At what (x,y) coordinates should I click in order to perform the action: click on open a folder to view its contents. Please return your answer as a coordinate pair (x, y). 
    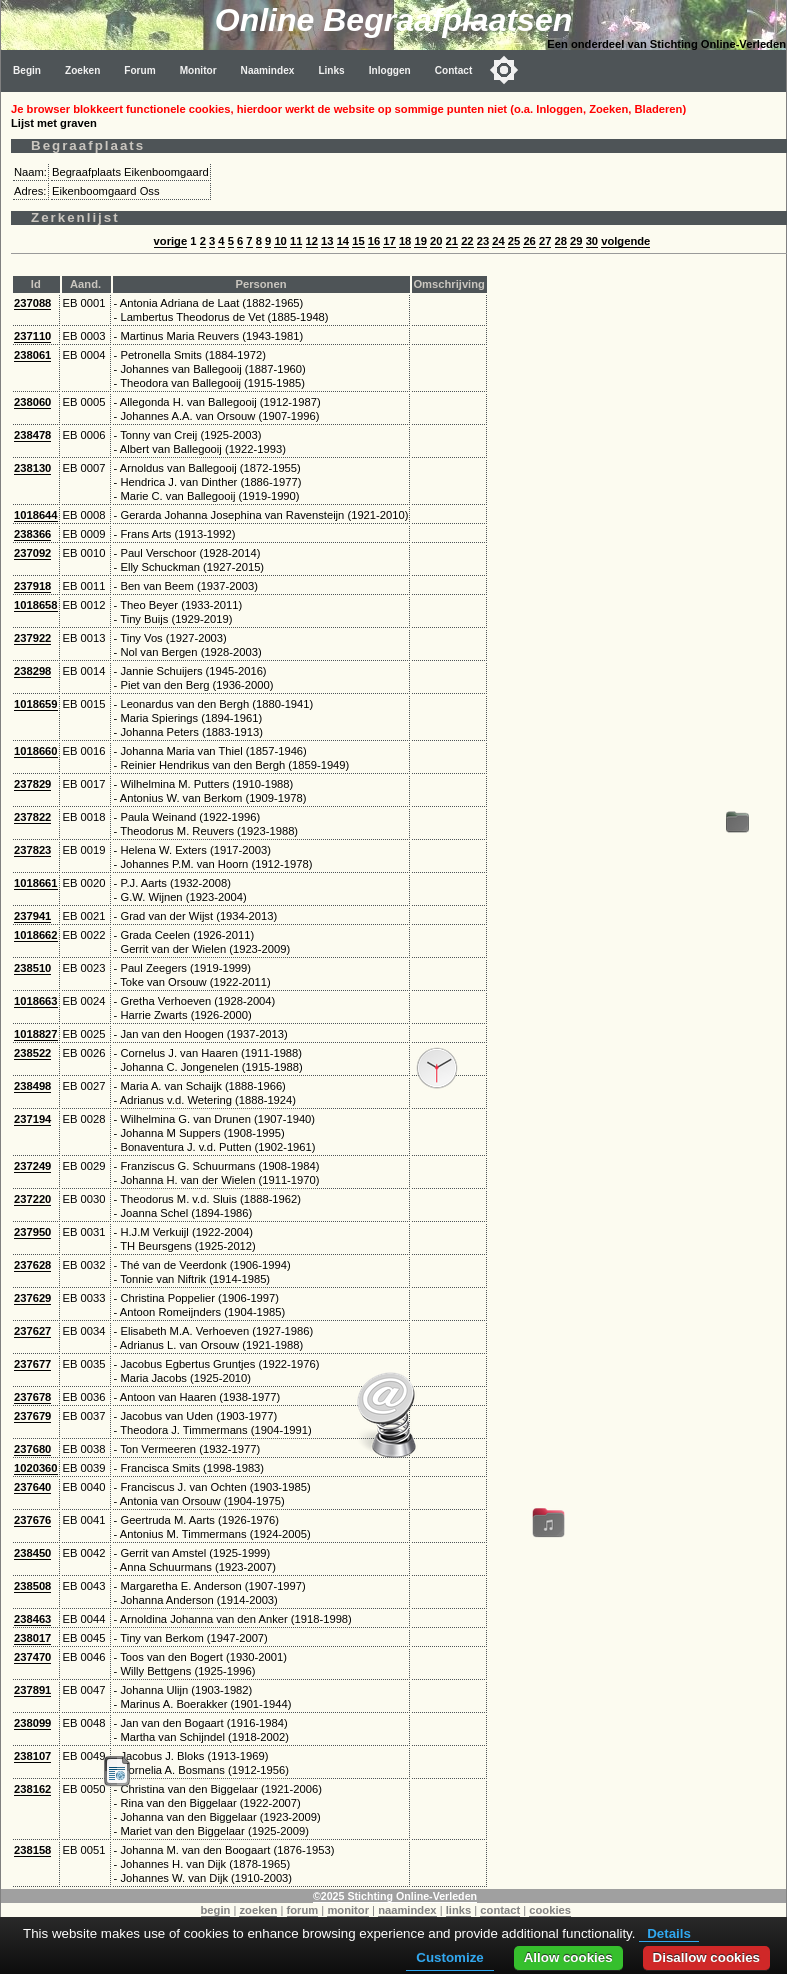
    Looking at the image, I should click on (737, 821).